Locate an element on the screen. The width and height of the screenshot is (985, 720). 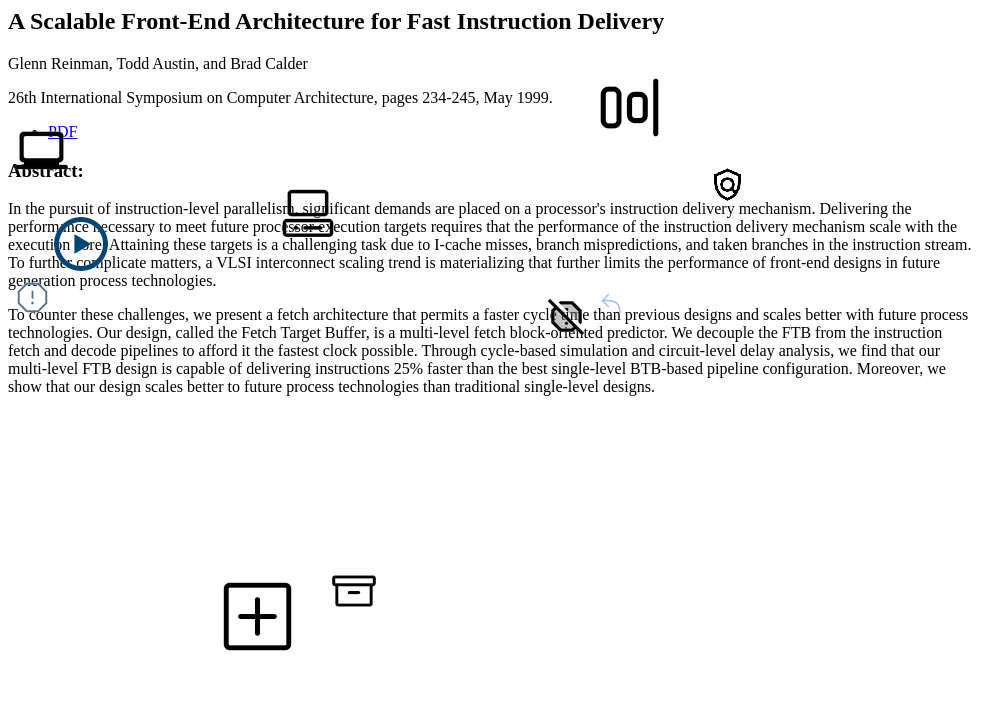
archive this item is located at coordinates (354, 591).